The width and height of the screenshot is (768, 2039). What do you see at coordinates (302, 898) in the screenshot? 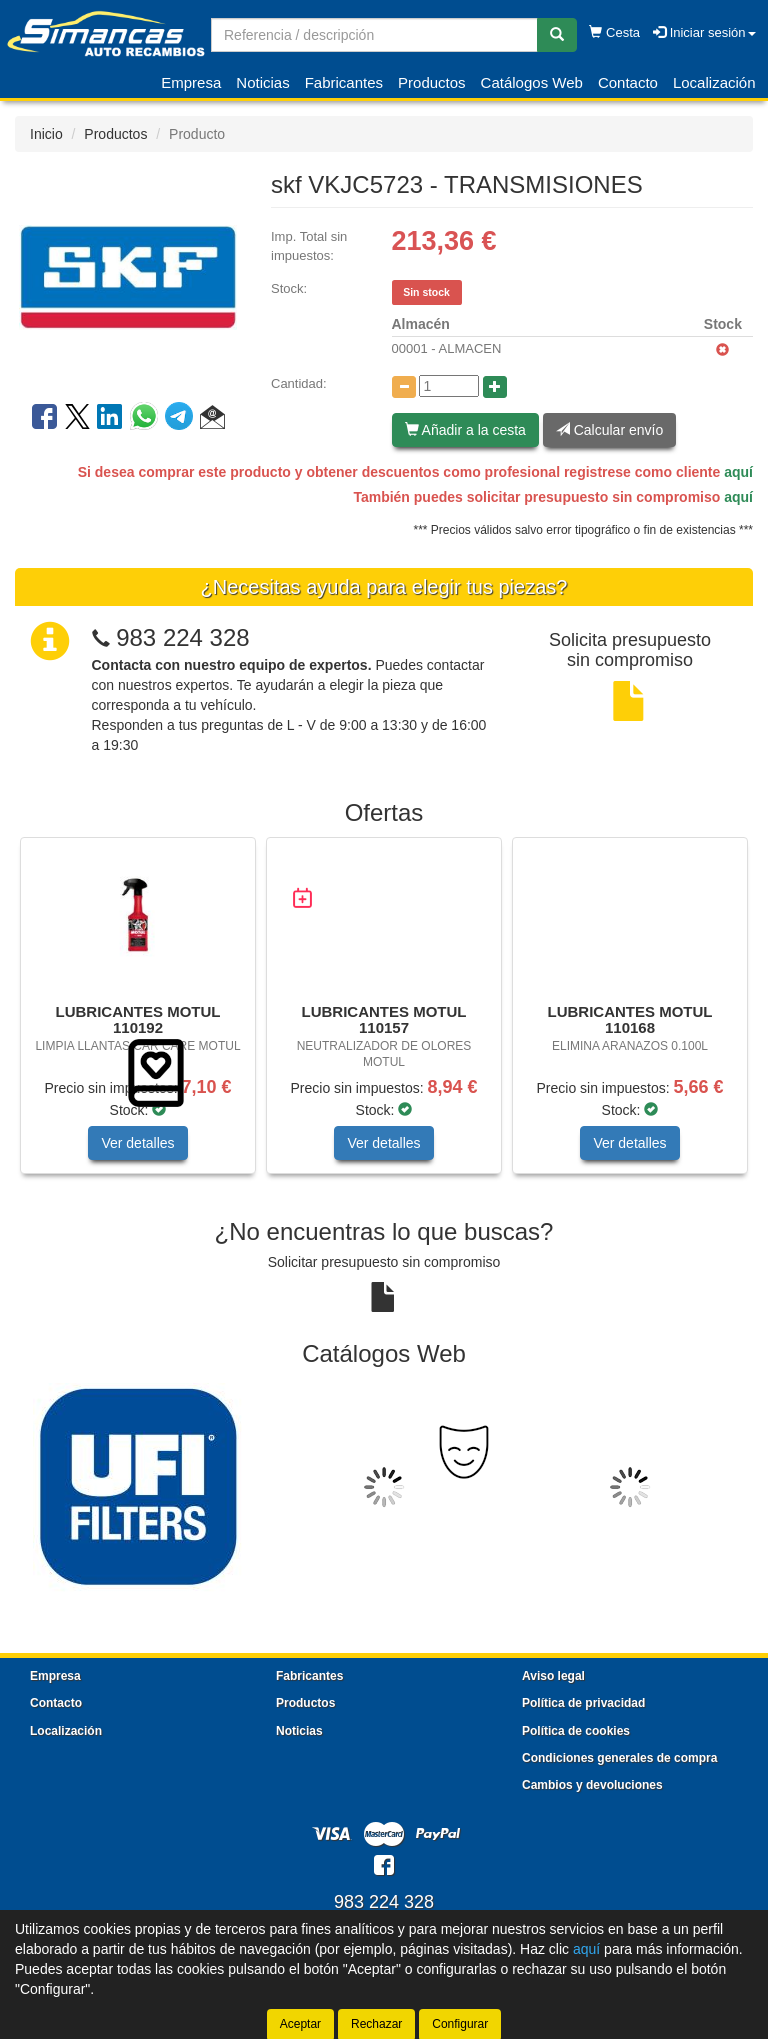
I see `add a new calendar event` at bounding box center [302, 898].